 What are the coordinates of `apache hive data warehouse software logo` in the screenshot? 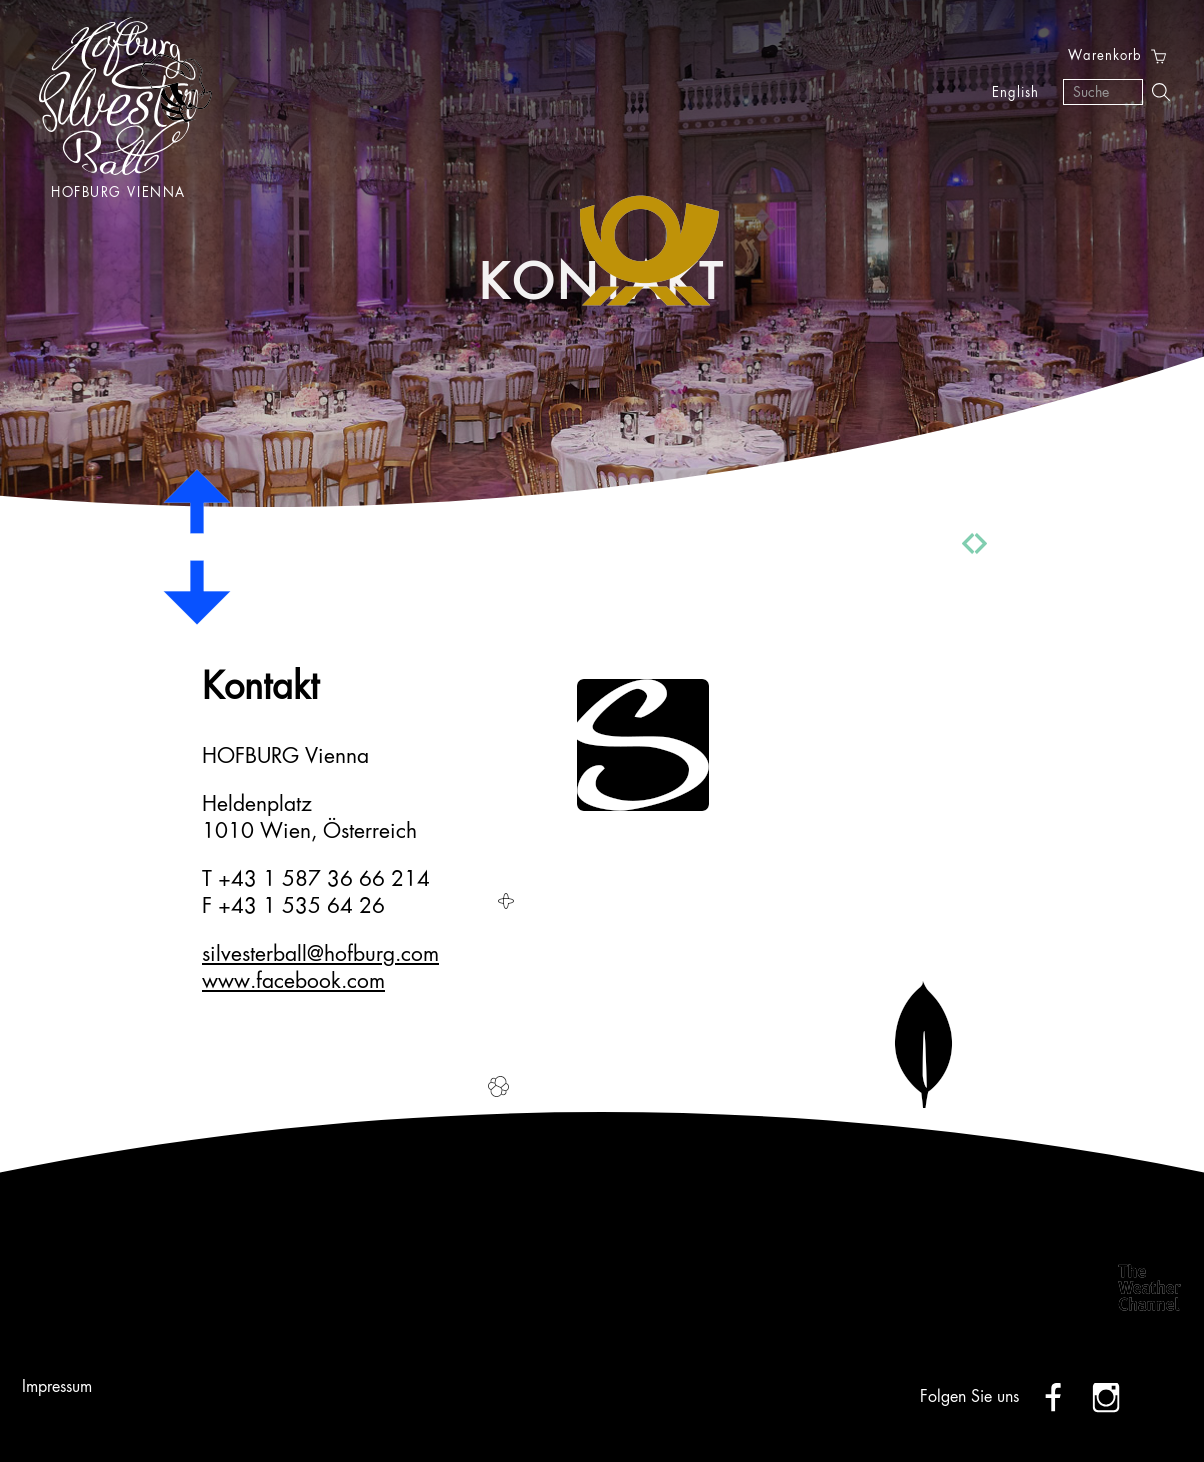 It's located at (176, 88).